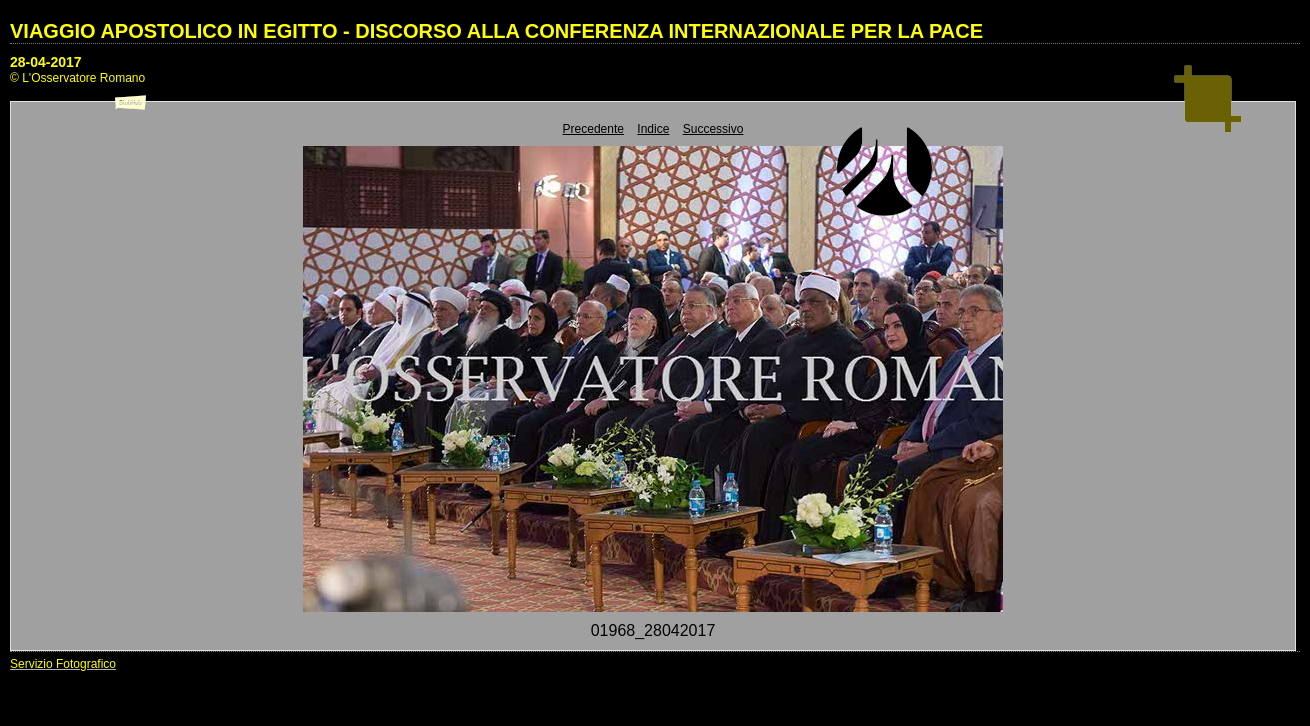 This screenshot has width=1310, height=726. Describe the element at coordinates (1208, 99) in the screenshot. I see `crop an image or photo` at that location.